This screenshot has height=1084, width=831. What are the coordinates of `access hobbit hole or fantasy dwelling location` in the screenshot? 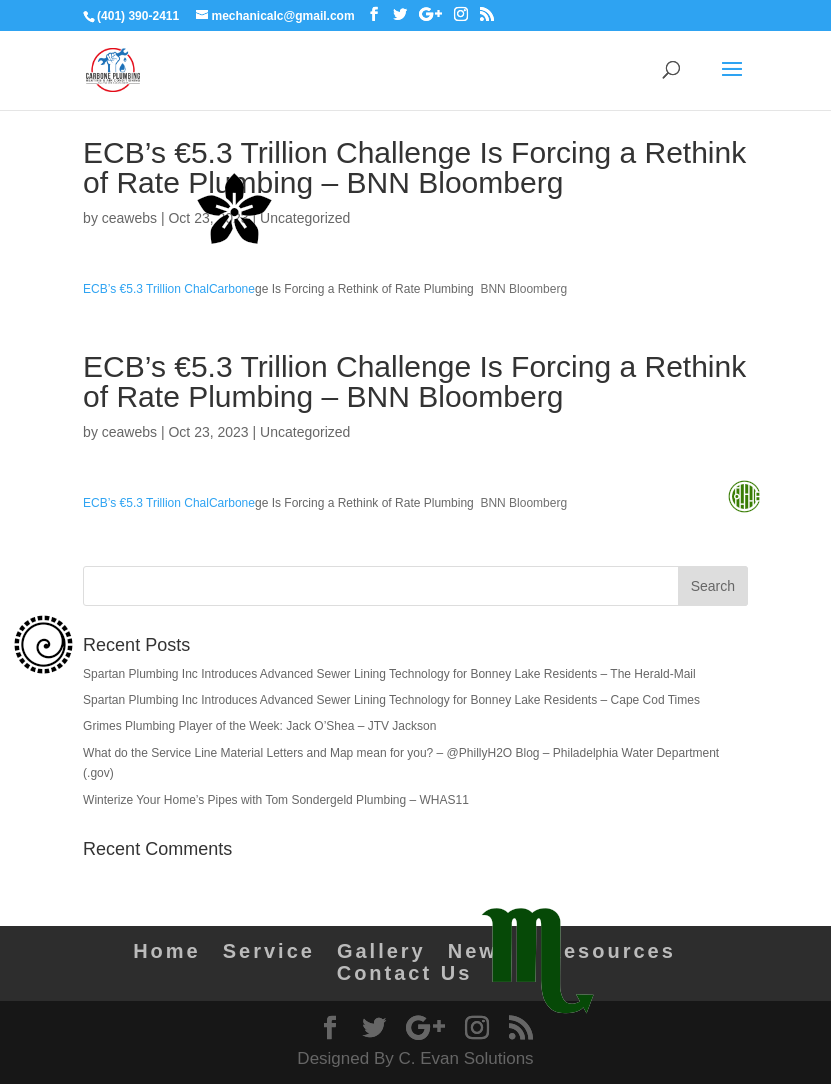 It's located at (744, 496).